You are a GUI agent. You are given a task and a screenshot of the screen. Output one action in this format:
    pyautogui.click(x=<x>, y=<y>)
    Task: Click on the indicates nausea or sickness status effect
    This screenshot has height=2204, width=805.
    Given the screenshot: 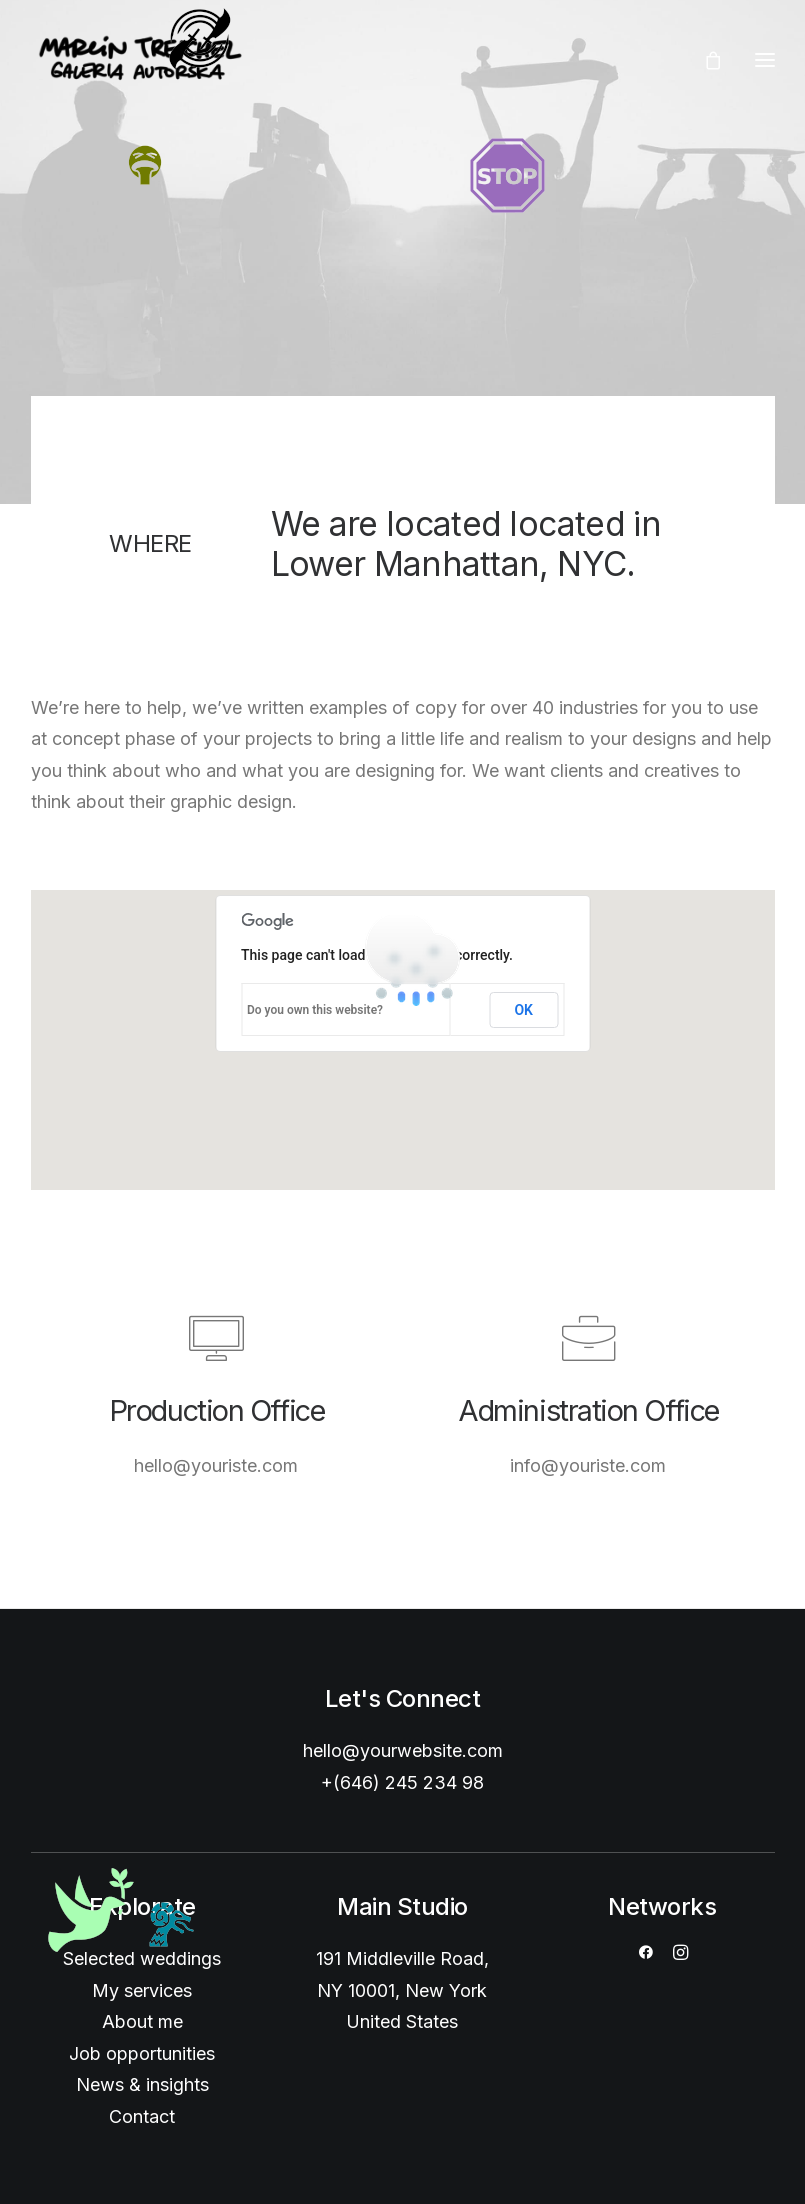 What is the action you would take?
    pyautogui.click(x=145, y=165)
    